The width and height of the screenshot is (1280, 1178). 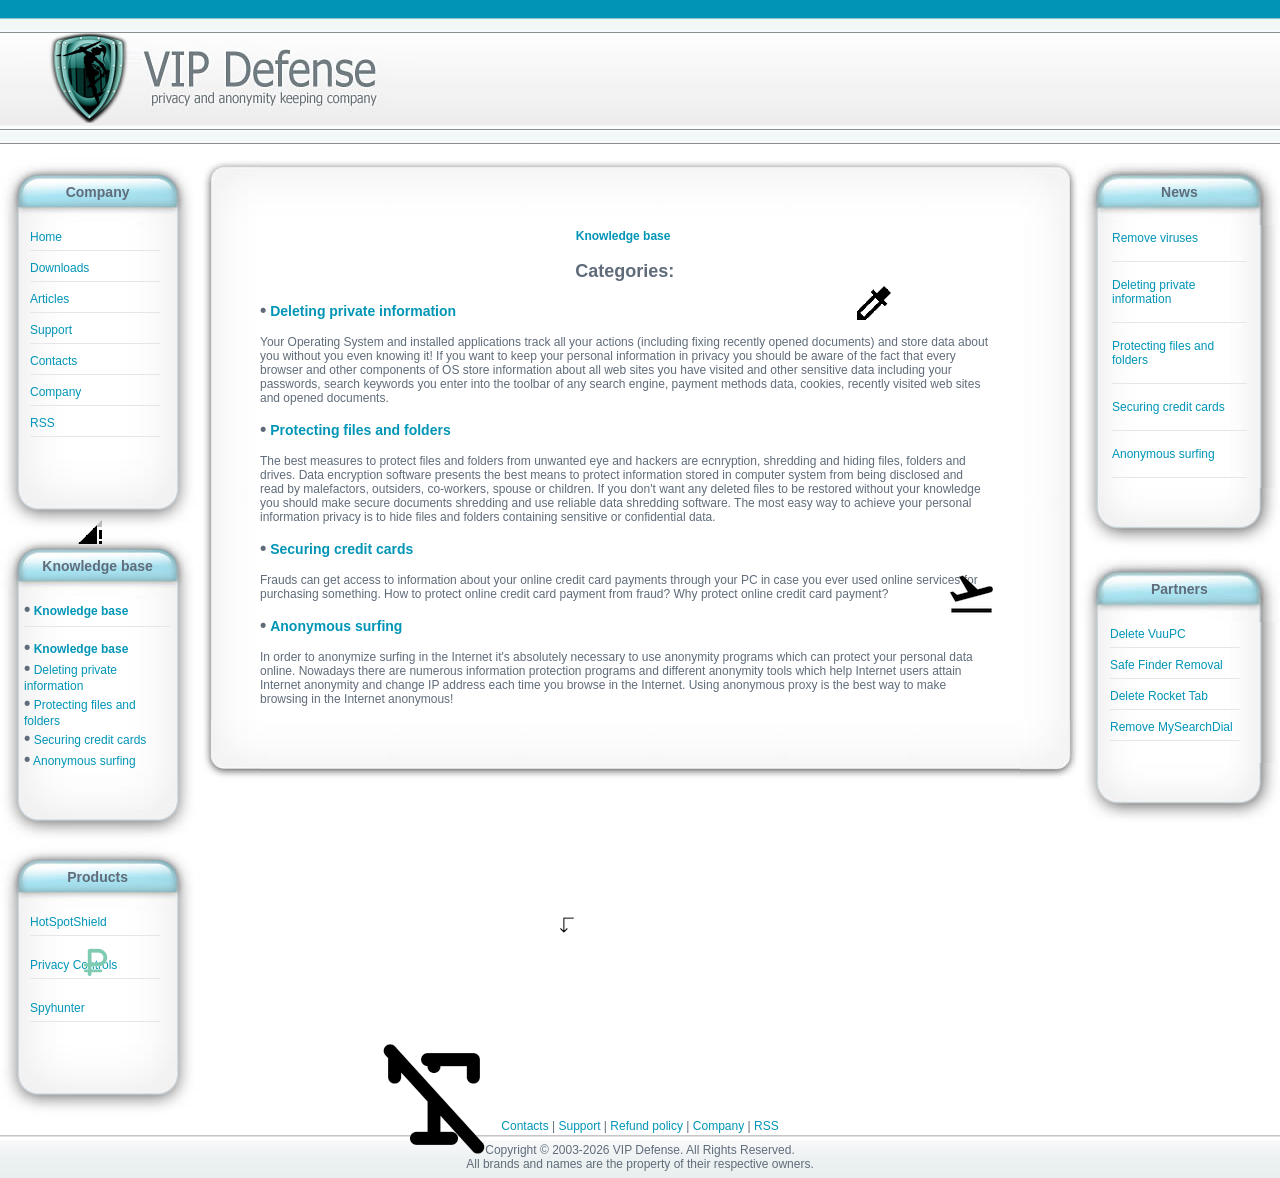 I want to click on indicates Russian ruble currency, so click(x=96, y=962).